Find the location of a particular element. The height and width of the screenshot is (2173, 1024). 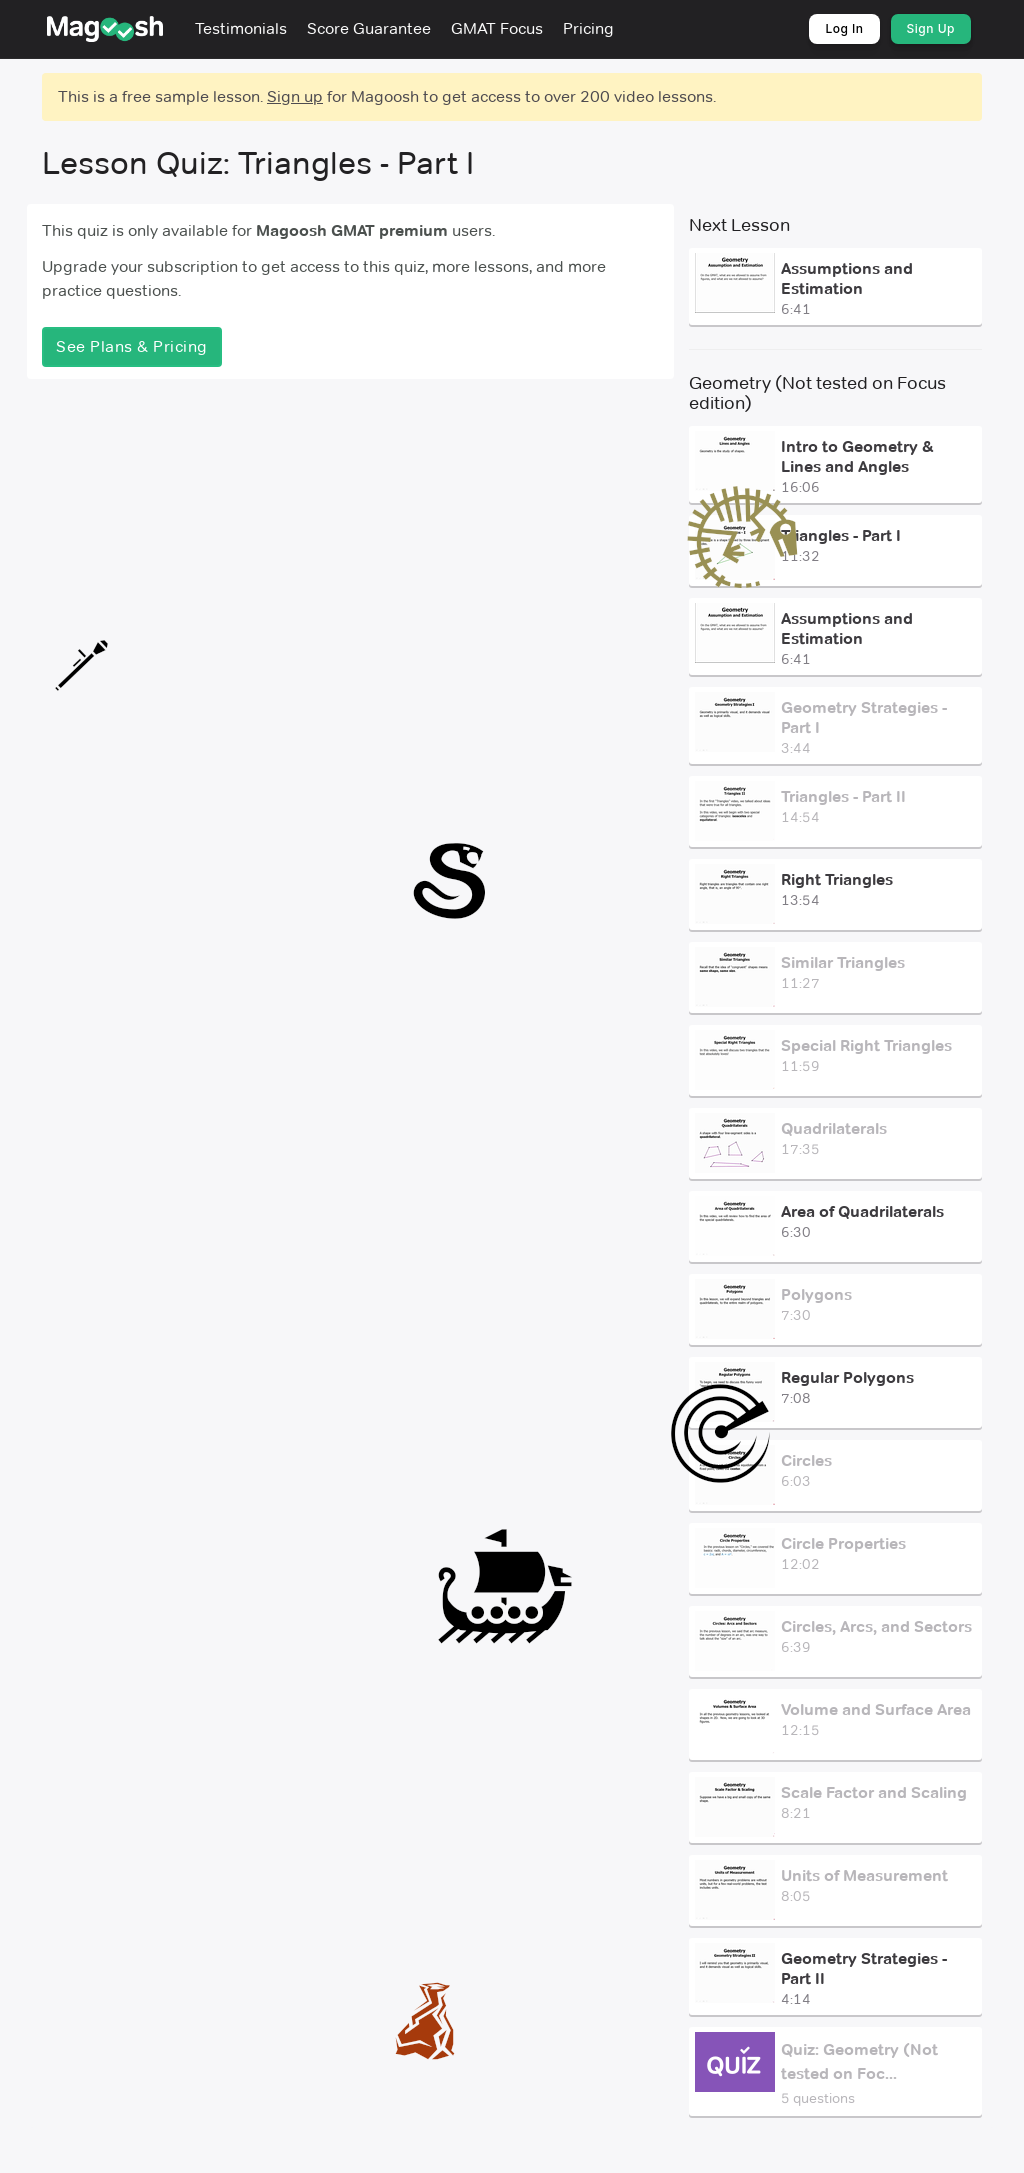

access fossil or dinosaur collection is located at coordinates (742, 538).